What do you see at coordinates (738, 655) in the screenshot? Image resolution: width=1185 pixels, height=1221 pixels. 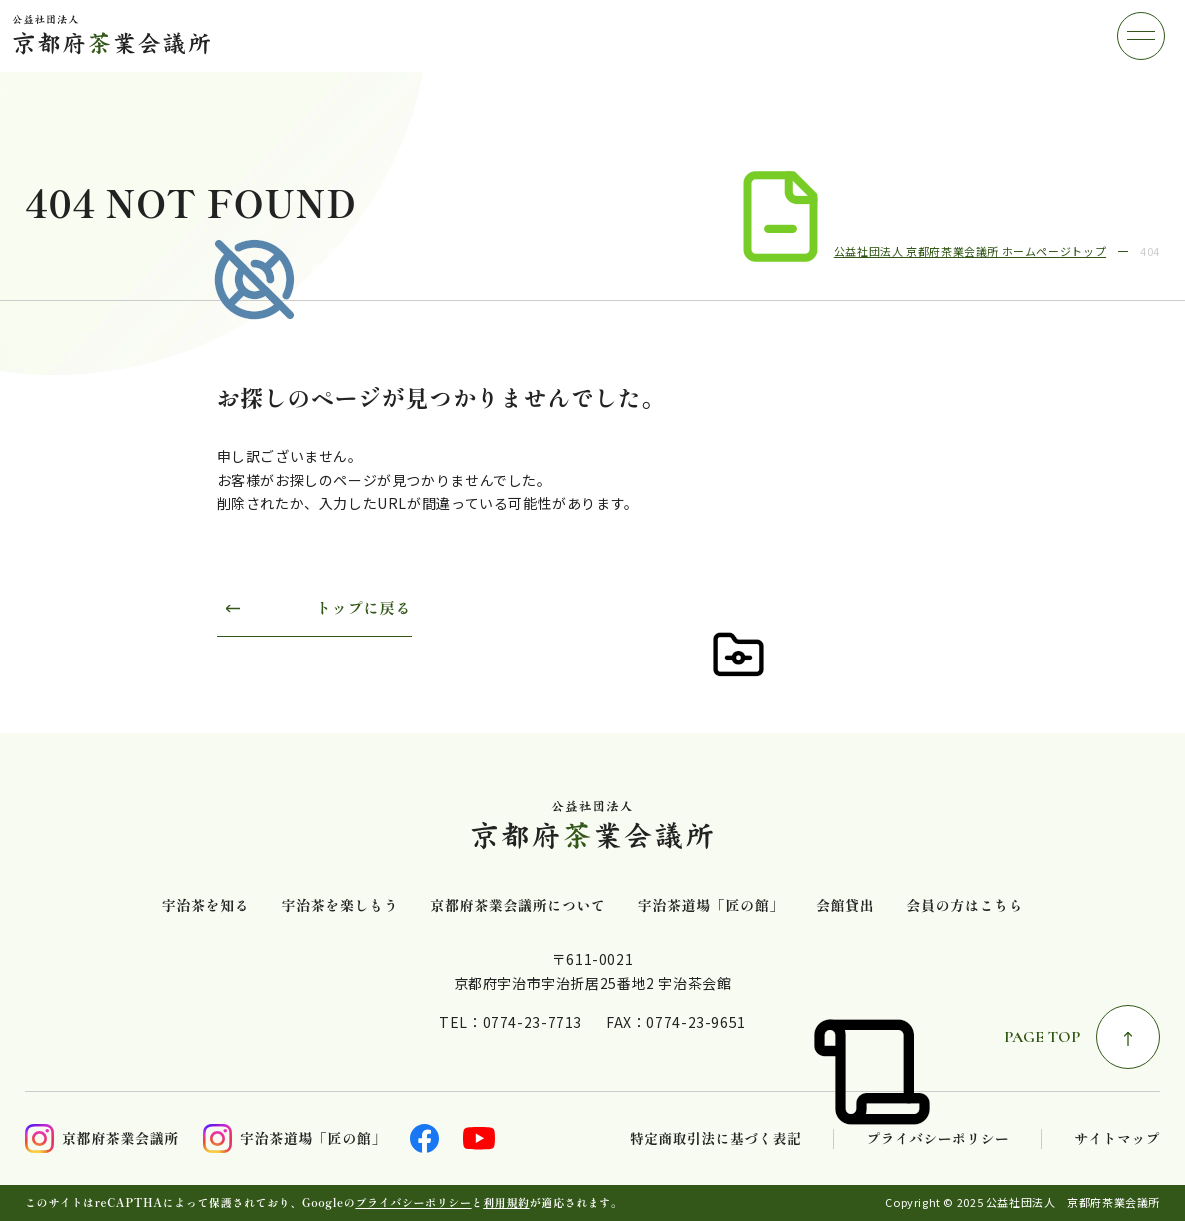 I see `access git repository folder` at bounding box center [738, 655].